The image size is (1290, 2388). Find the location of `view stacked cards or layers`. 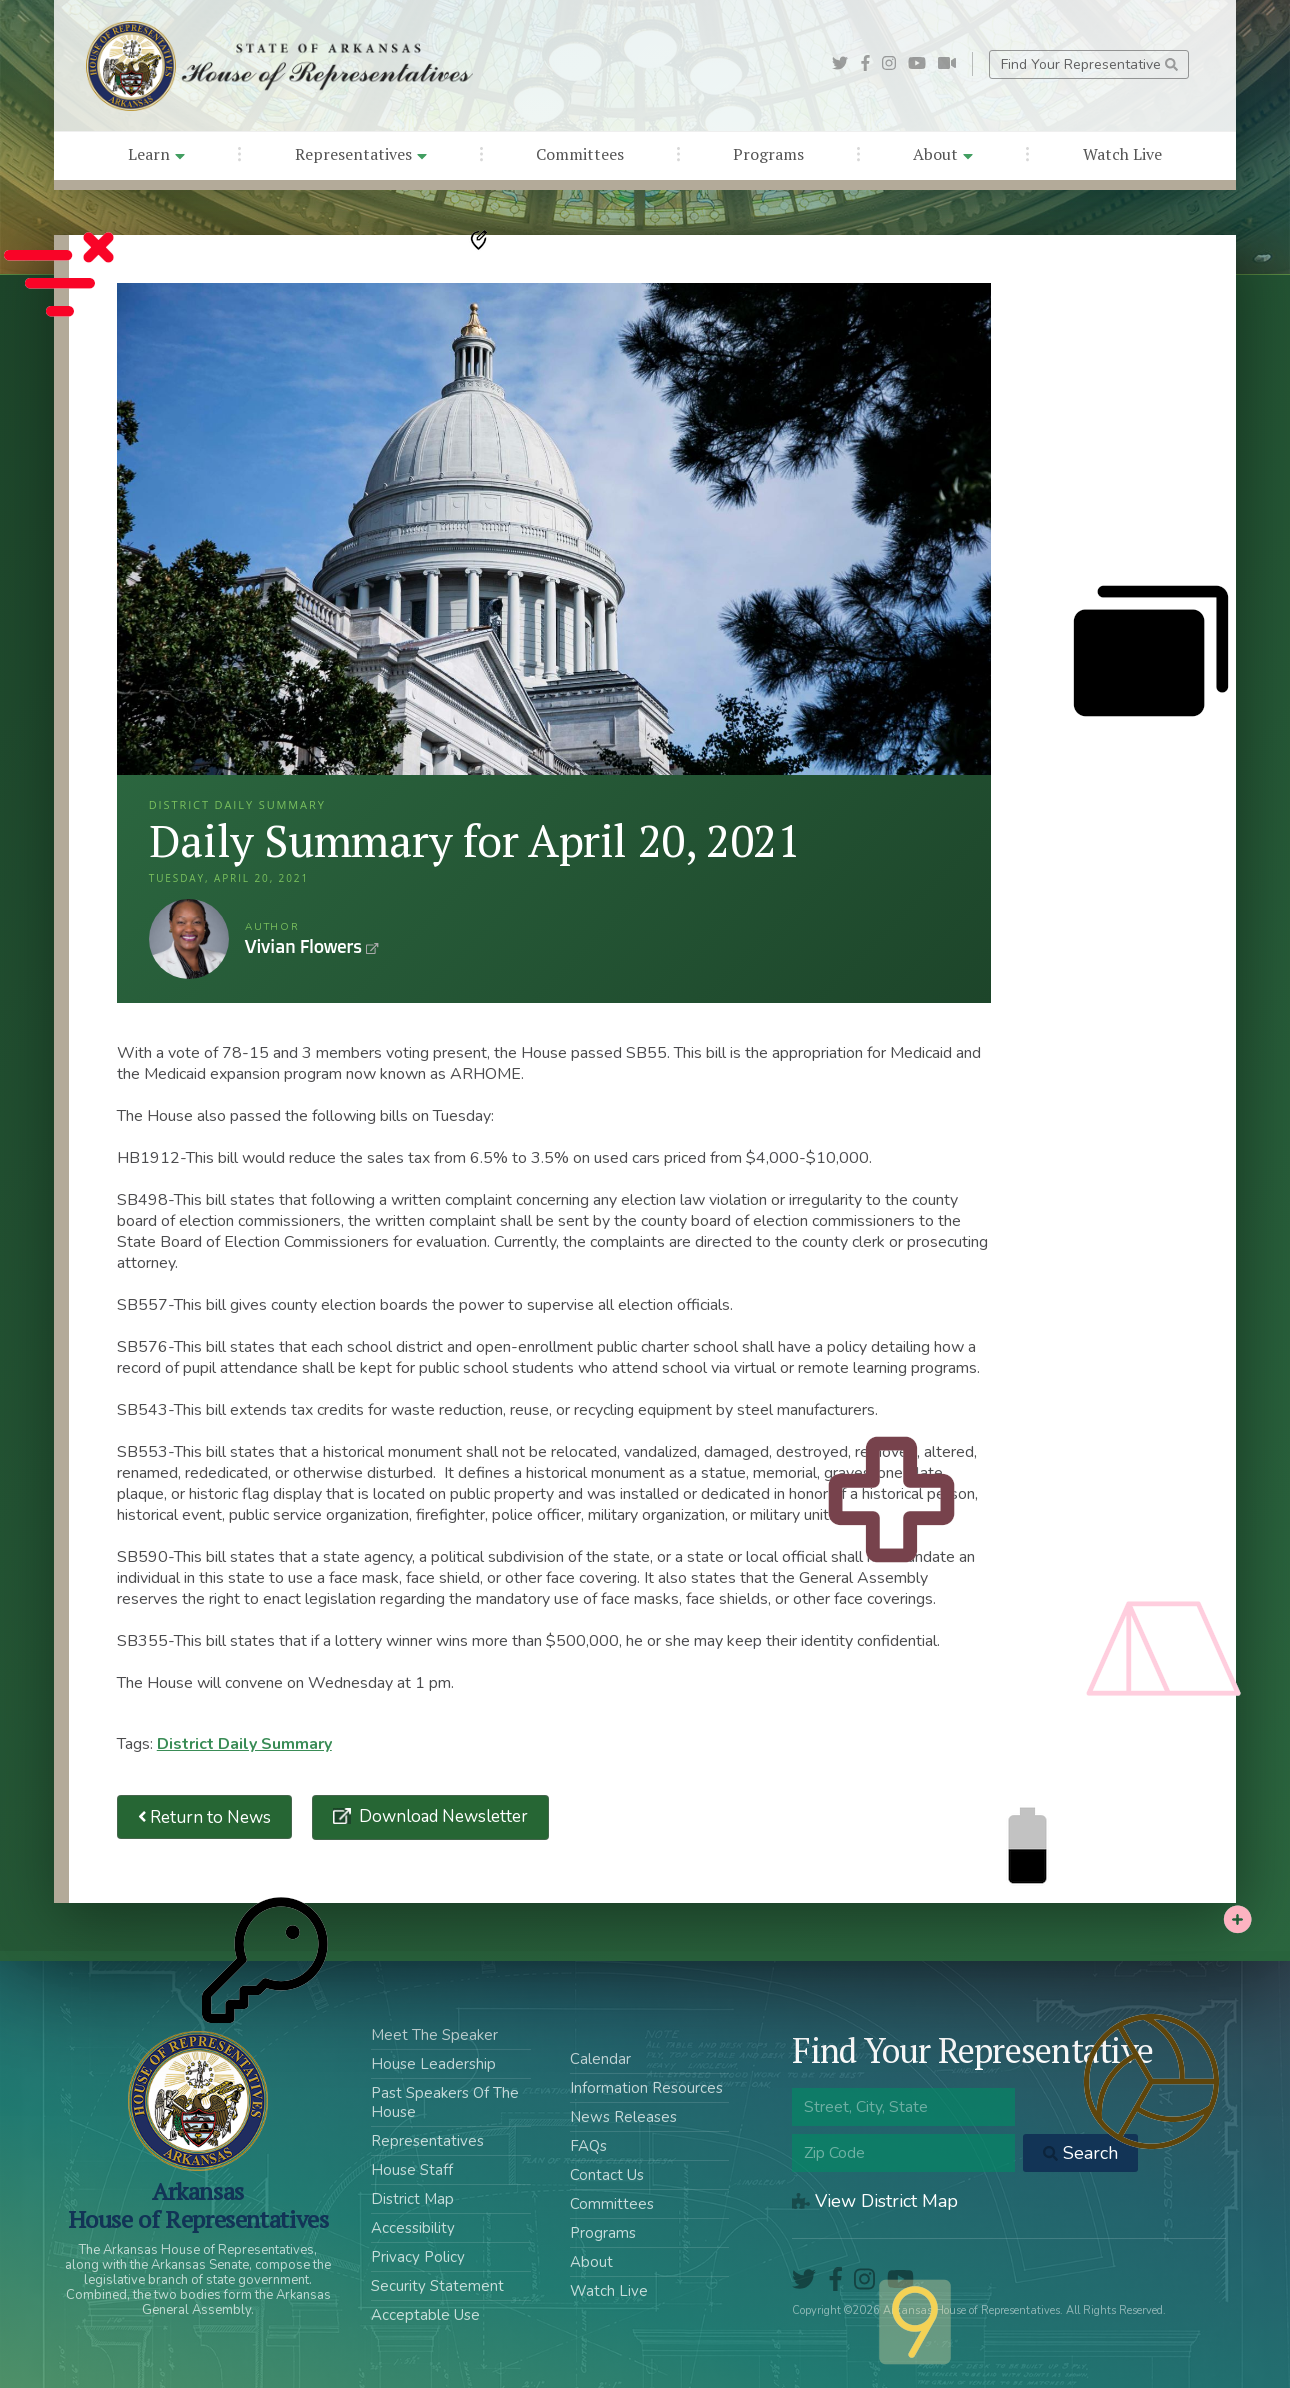

view stacked cards or layers is located at coordinates (1151, 651).